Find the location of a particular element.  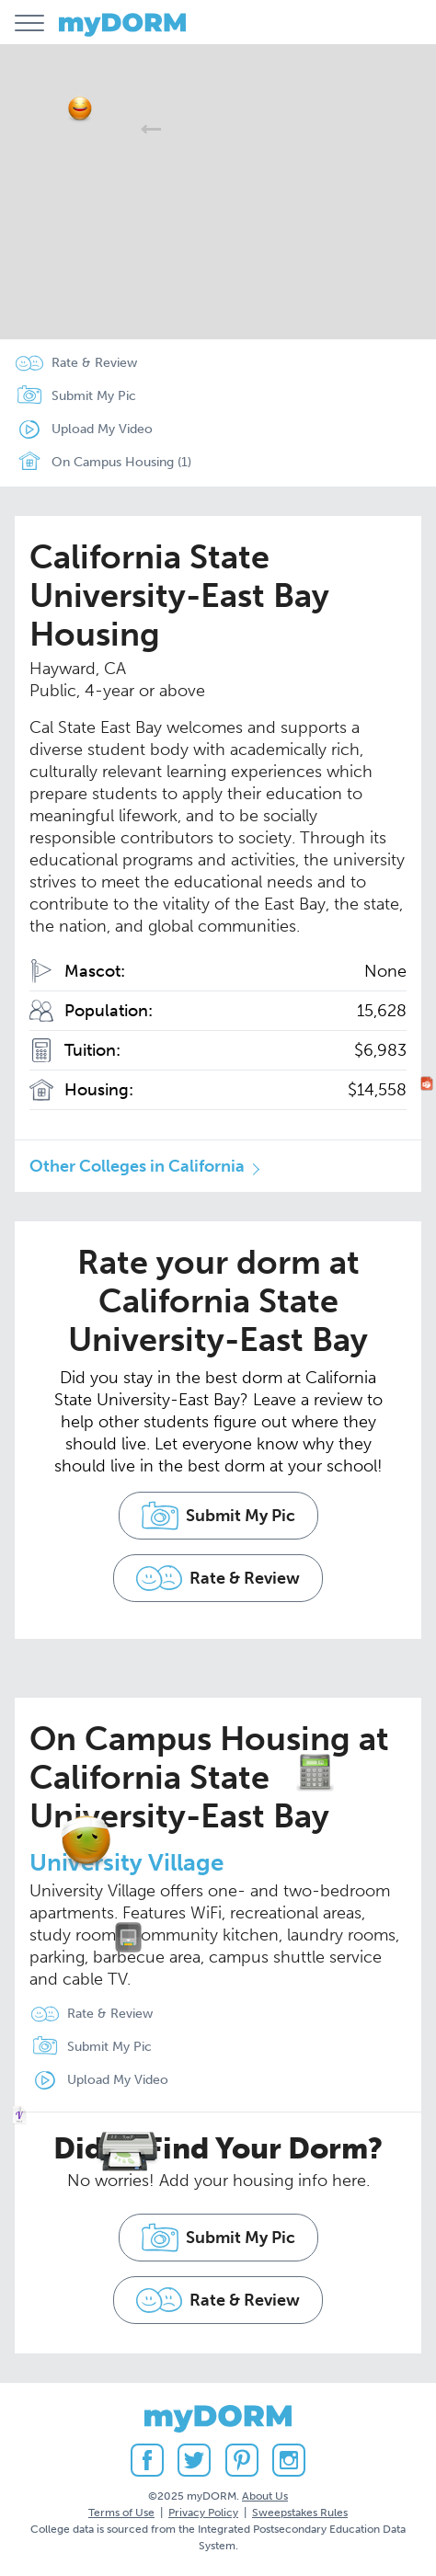

play previous track in playlist is located at coordinates (151, 129).